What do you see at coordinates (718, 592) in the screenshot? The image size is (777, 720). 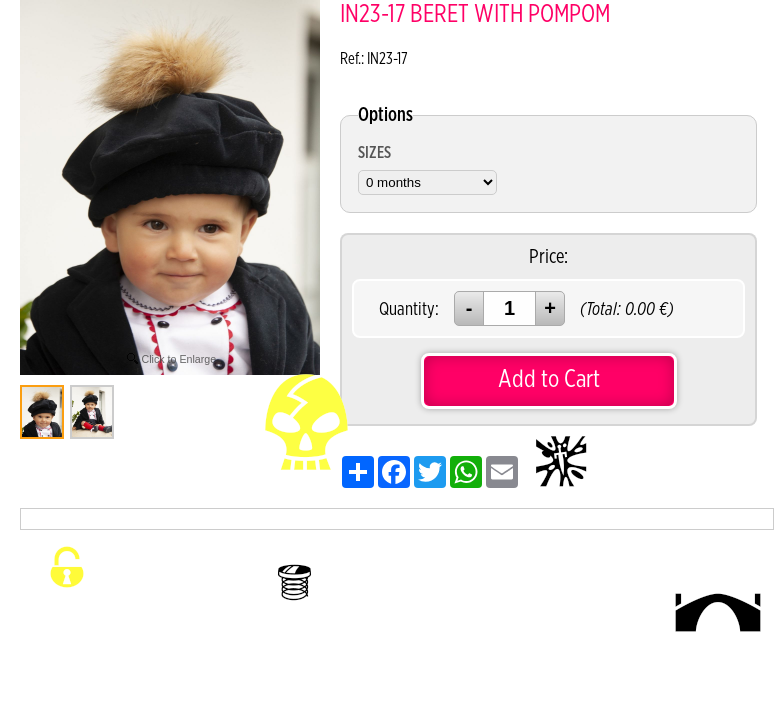 I see `build or place a bridge structure` at bounding box center [718, 592].